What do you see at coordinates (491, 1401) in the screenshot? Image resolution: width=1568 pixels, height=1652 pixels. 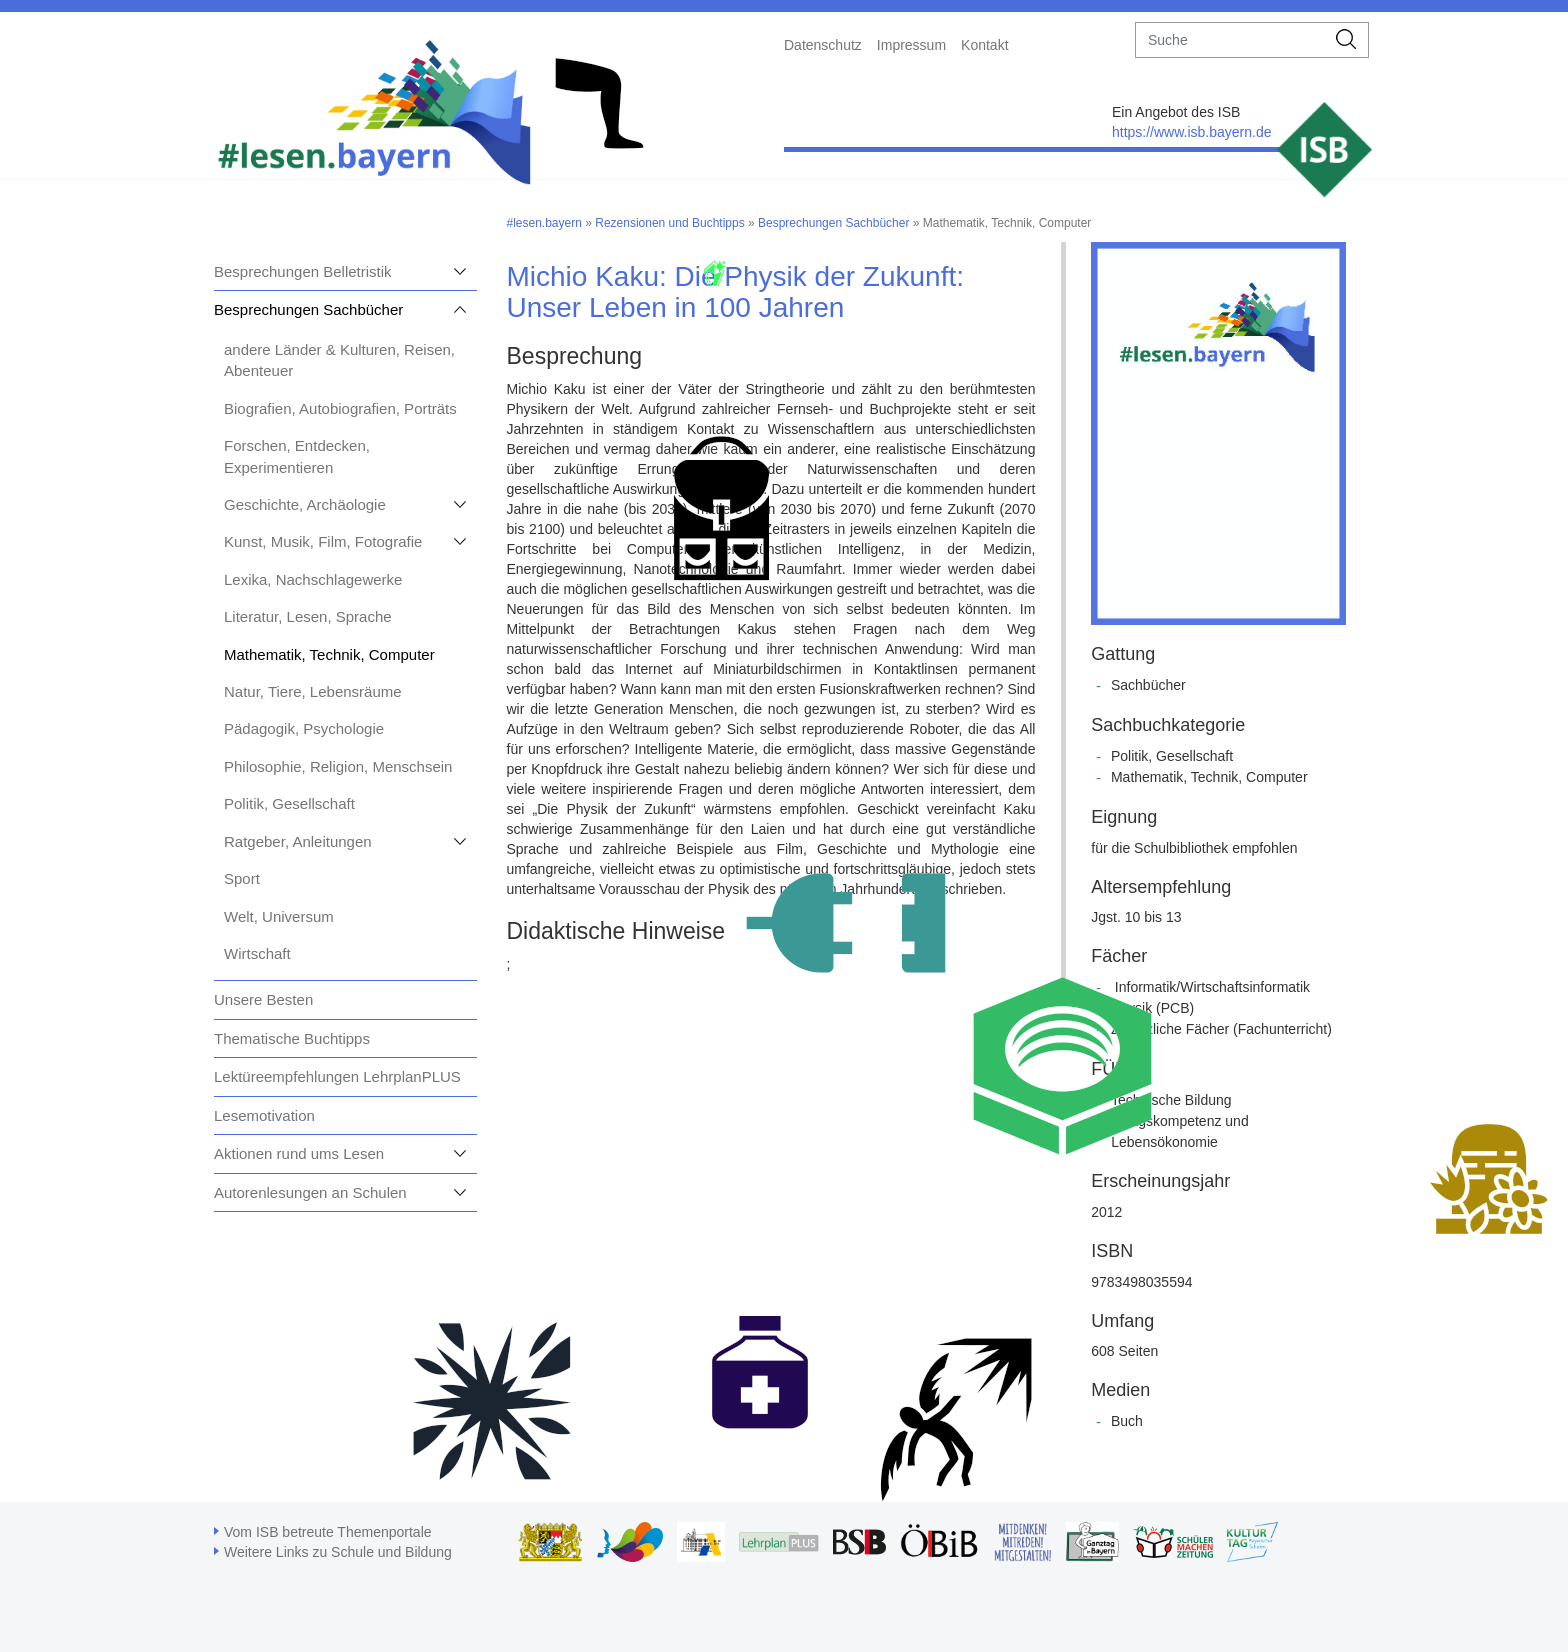 I see `indicates an explosion or blast effect in gameplay` at bounding box center [491, 1401].